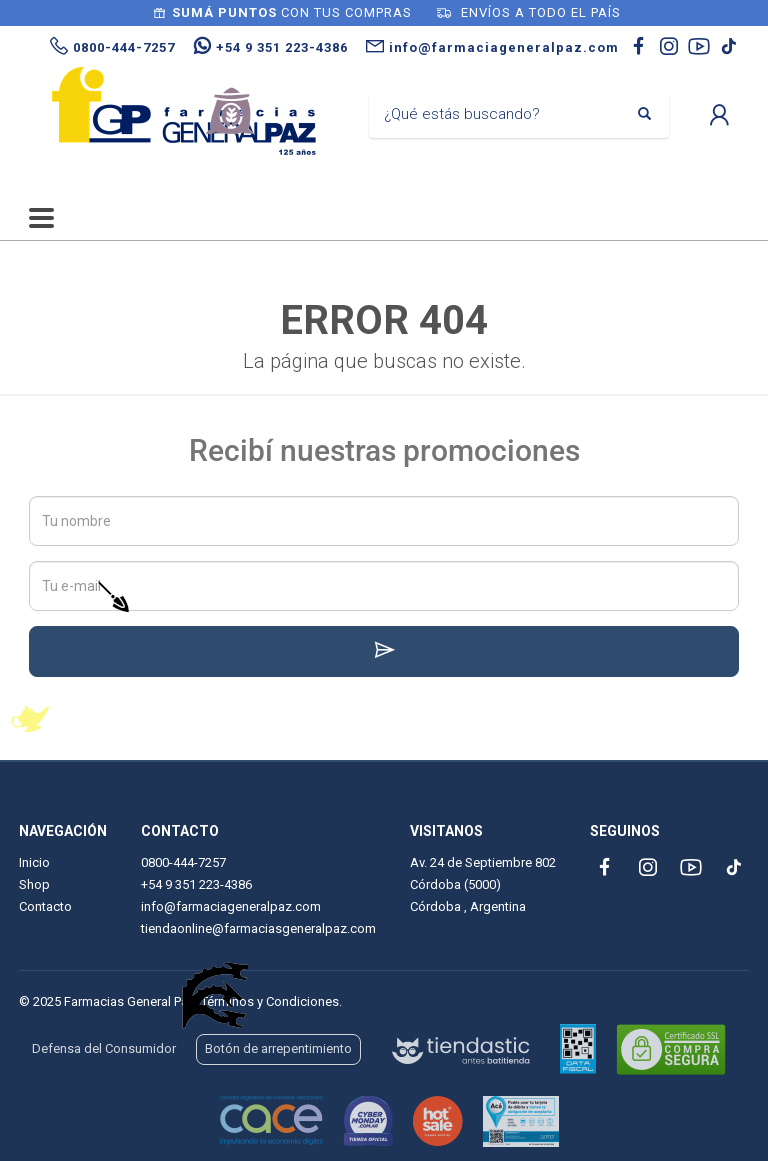  I want to click on flour ingredient in a cooking or recipe app, so click(229, 110).